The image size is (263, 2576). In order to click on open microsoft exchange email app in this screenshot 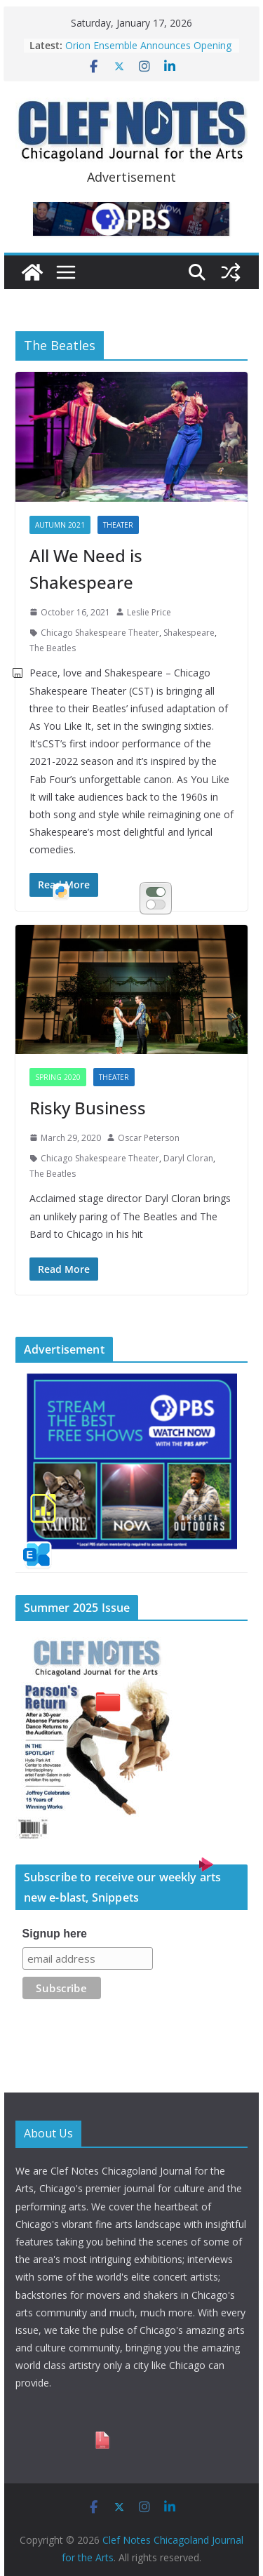, I will do `click(38, 1554)`.